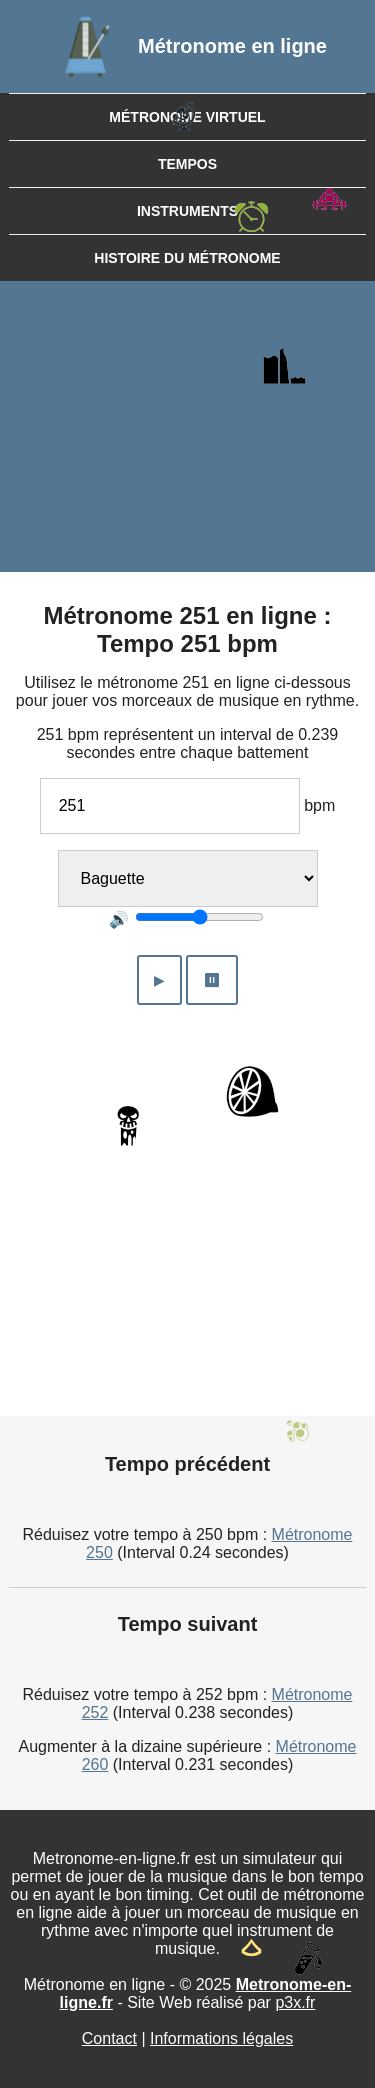  What do you see at coordinates (252, 1091) in the screenshot?
I see `indicates citrus or lemon flavor/ingredient` at bounding box center [252, 1091].